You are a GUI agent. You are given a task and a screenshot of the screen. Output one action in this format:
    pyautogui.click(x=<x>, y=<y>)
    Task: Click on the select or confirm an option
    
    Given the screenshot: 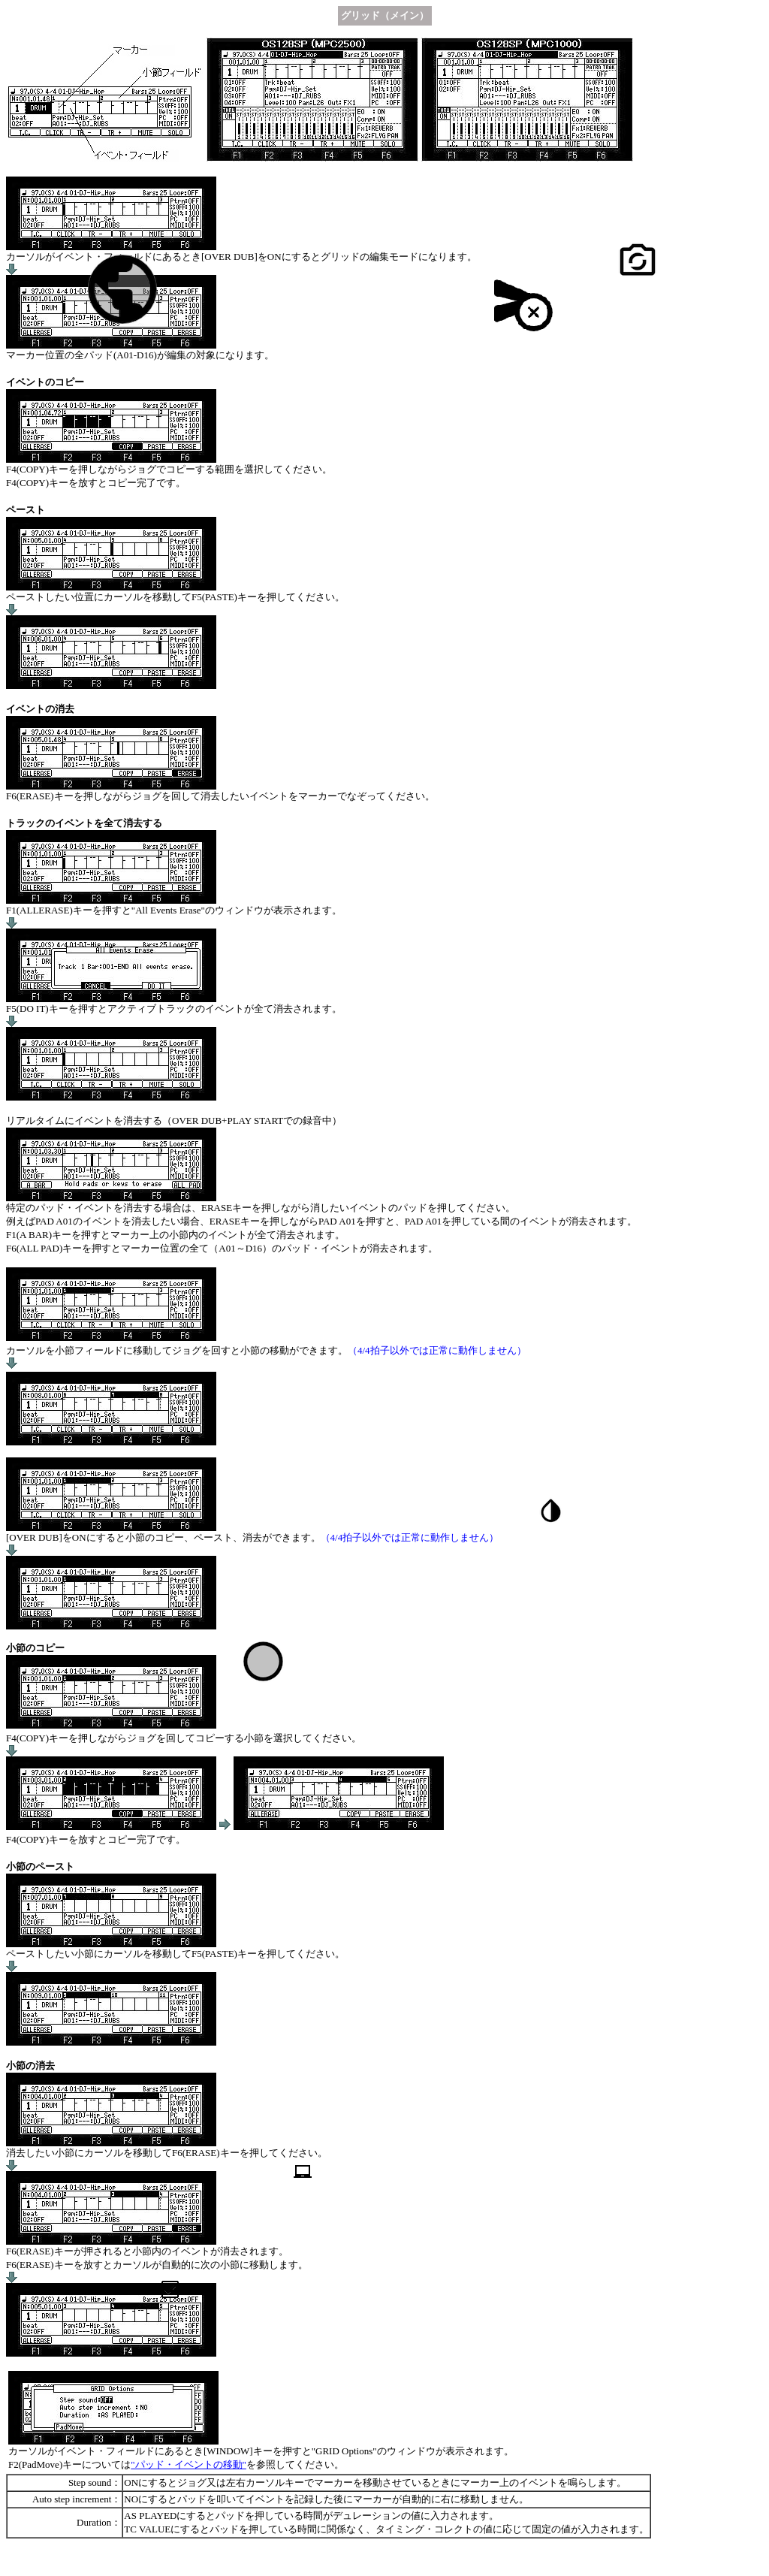 What is the action you would take?
    pyautogui.click(x=170, y=2289)
    